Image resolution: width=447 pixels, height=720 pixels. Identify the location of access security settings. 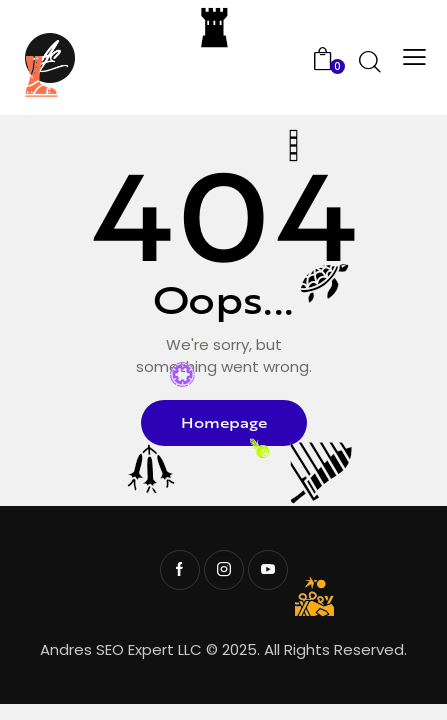
(182, 374).